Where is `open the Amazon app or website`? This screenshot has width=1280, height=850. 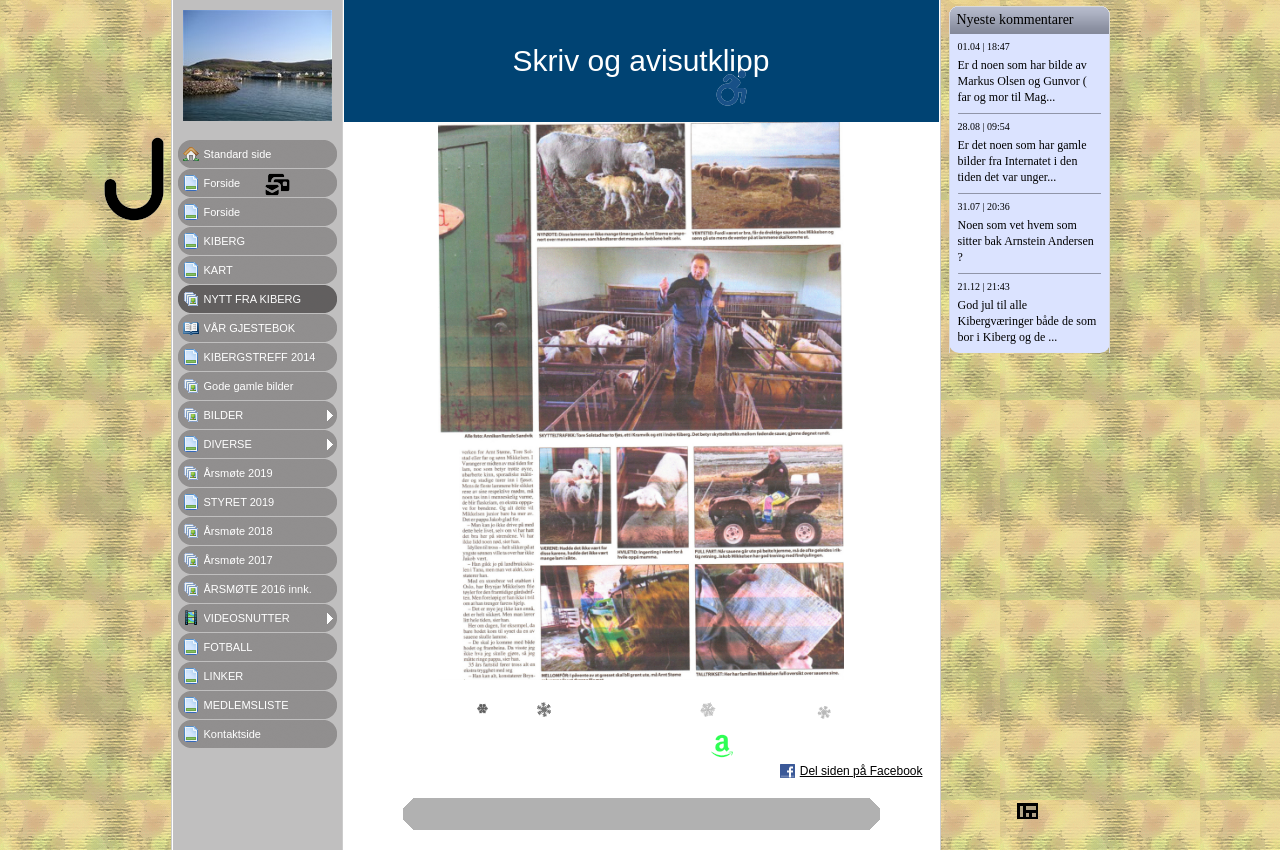 open the Amazon app or website is located at coordinates (722, 746).